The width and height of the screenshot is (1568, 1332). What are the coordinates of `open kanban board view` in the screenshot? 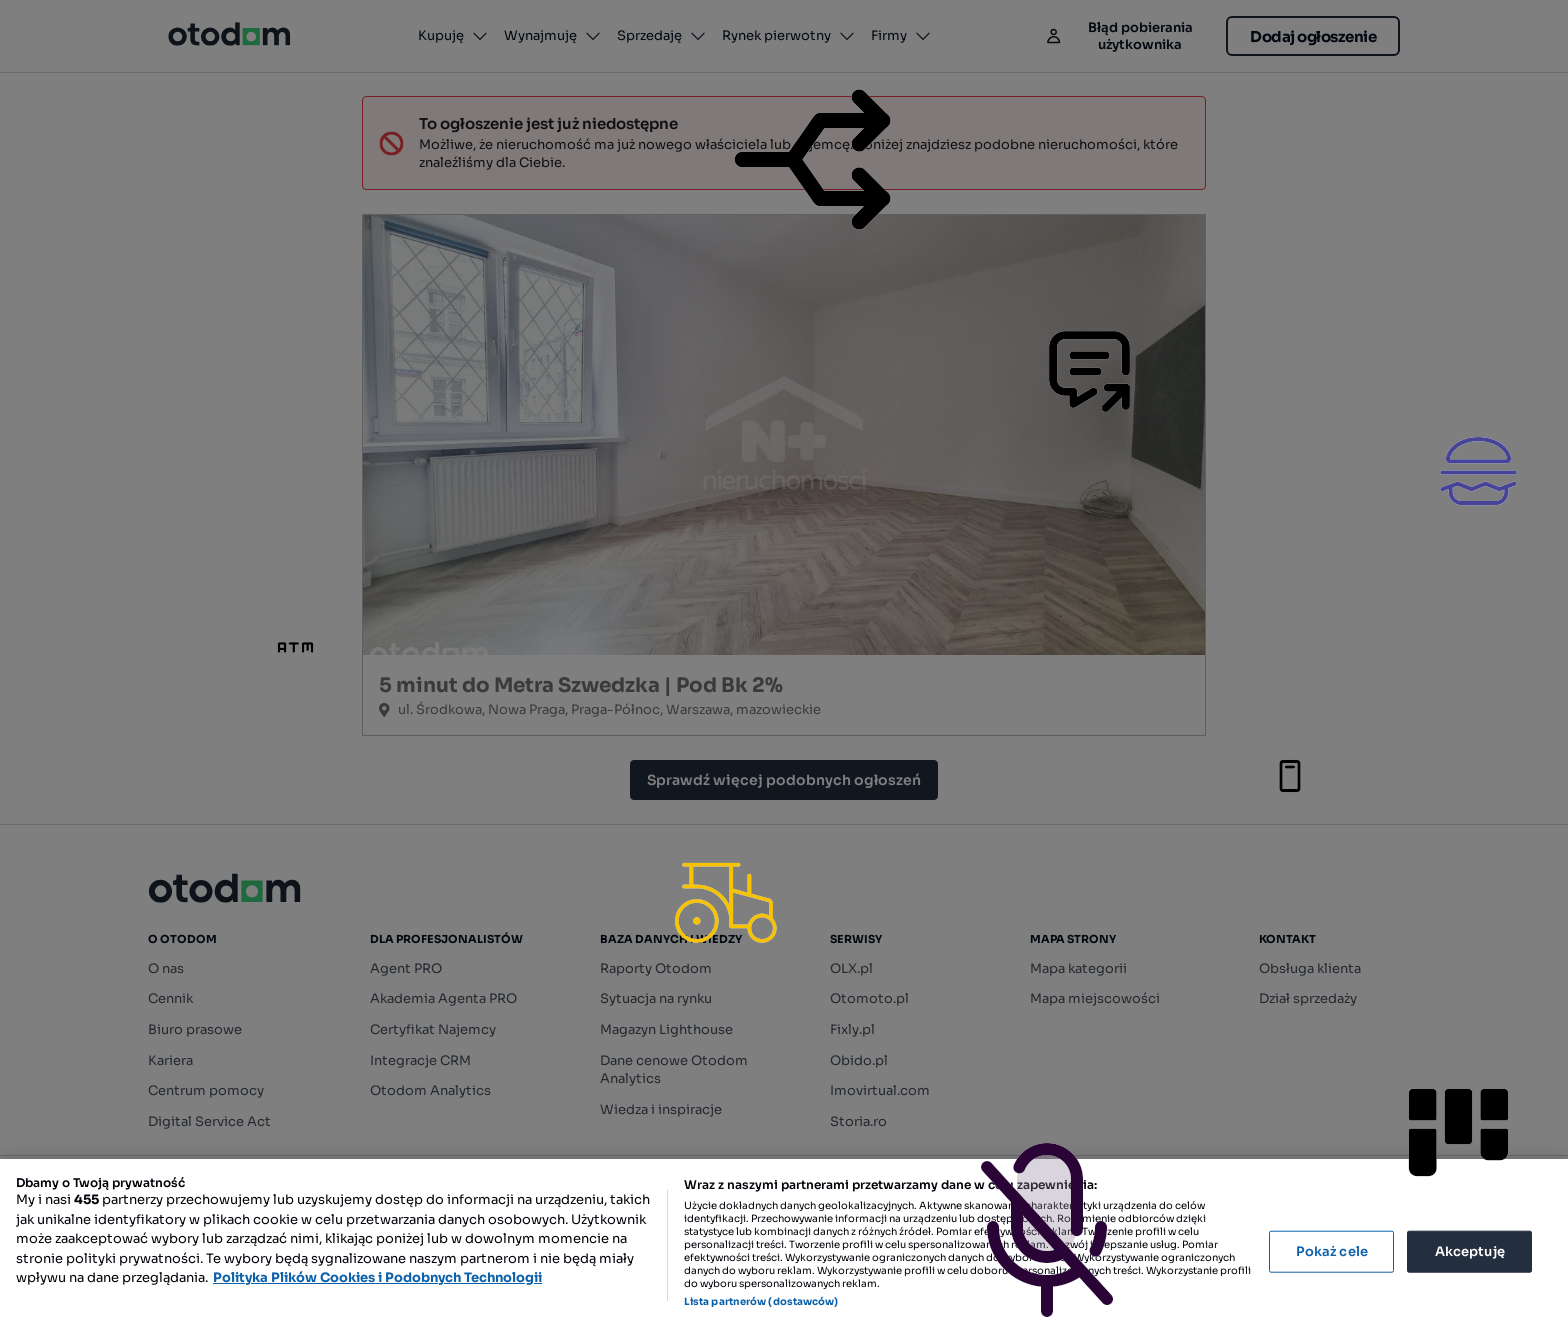 It's located at (1456, 1128).